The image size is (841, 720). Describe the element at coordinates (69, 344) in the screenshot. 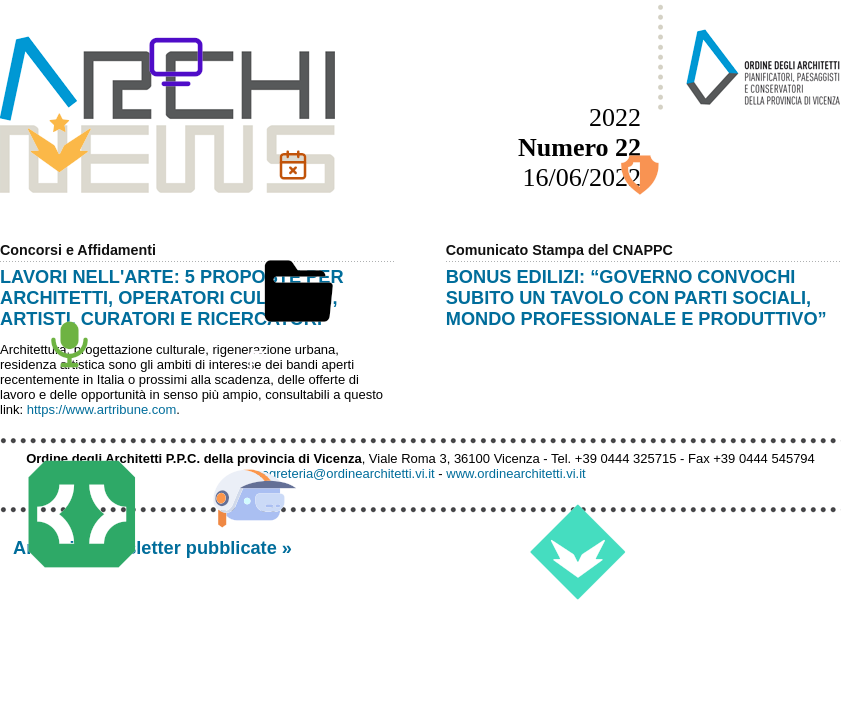

I see `unmute your microphone` at that location.